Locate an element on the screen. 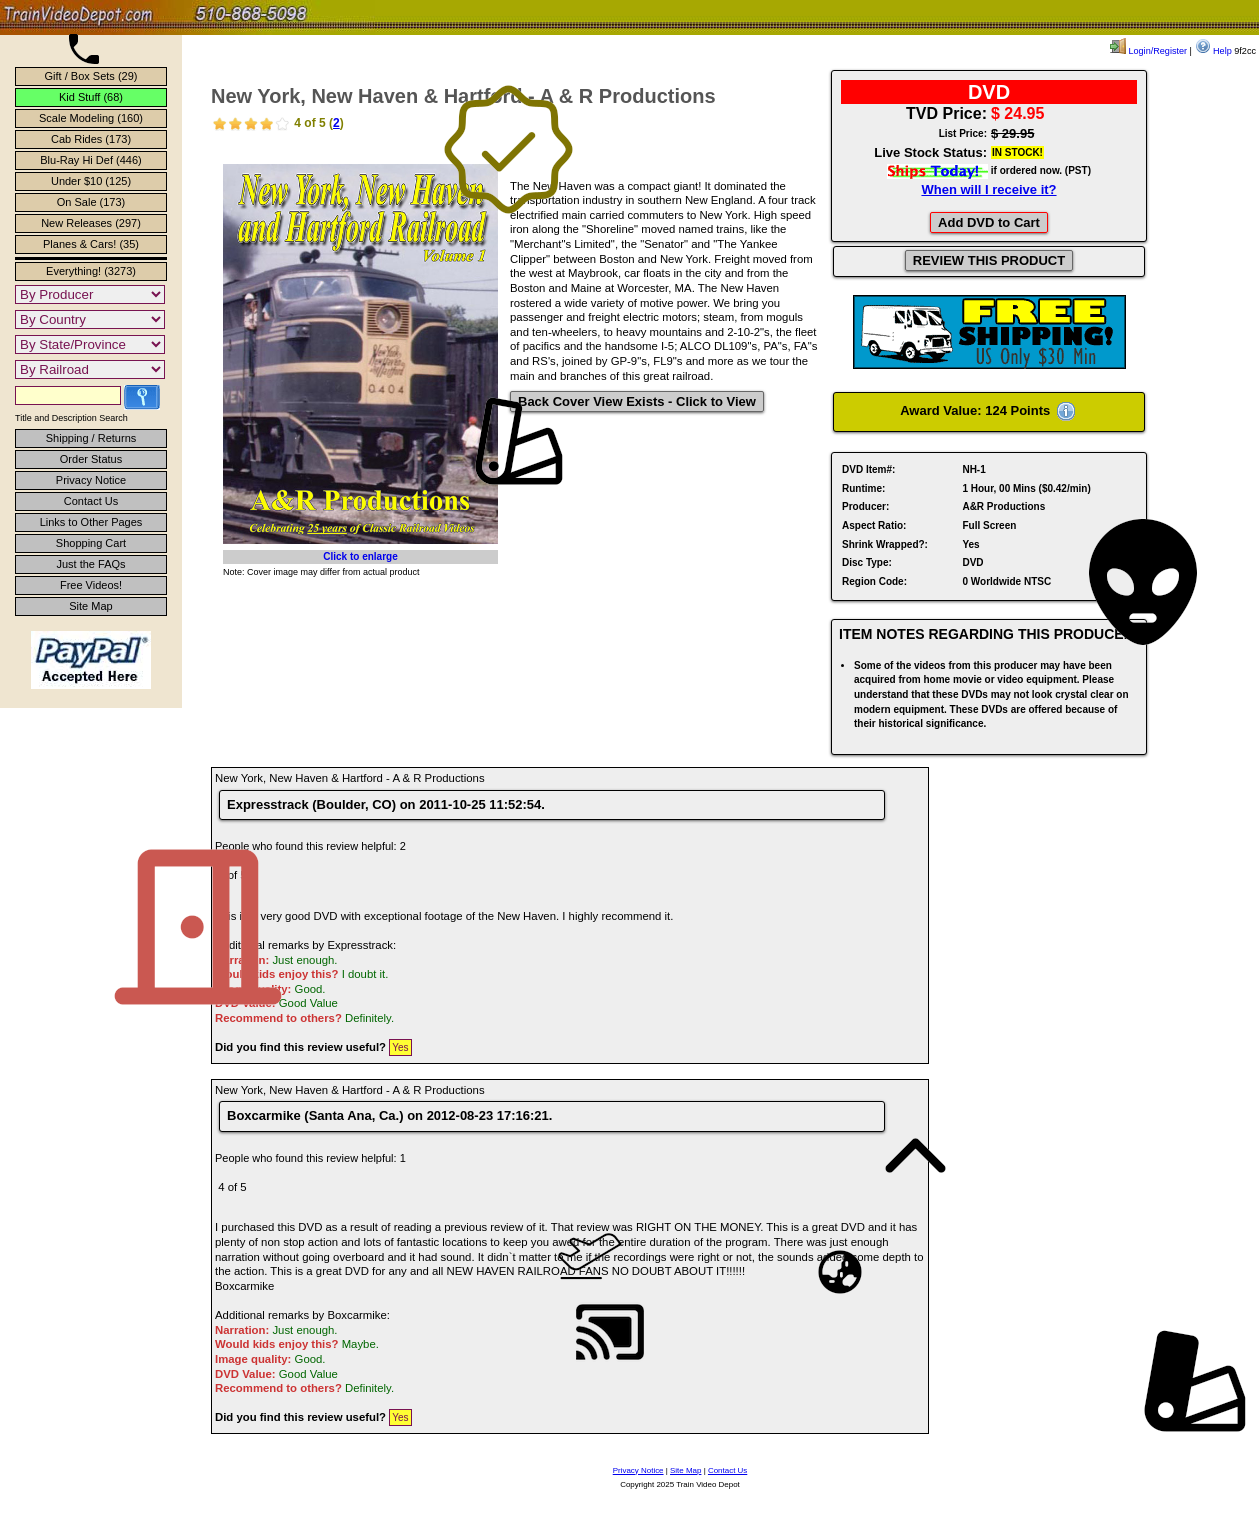  indicates active connection to a casting device is located at coordinates (610, 1332).